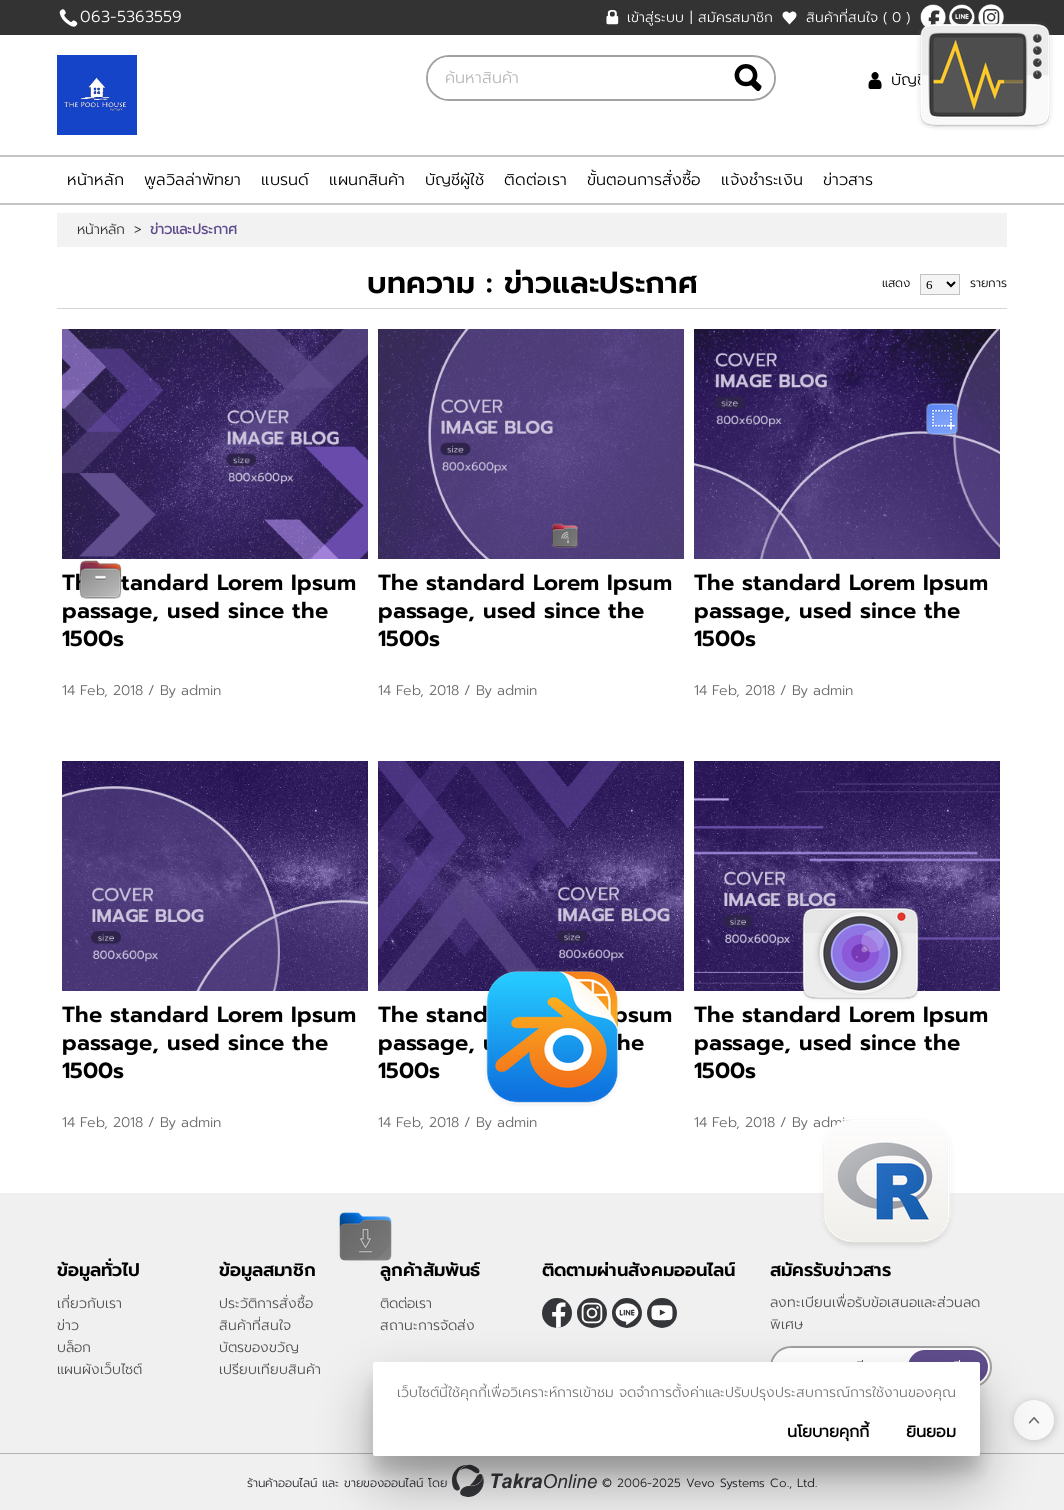  What do you see at coordinates (860, 953) in the screenshot?
I see `open the camera app` at bounding box center [860, 953].